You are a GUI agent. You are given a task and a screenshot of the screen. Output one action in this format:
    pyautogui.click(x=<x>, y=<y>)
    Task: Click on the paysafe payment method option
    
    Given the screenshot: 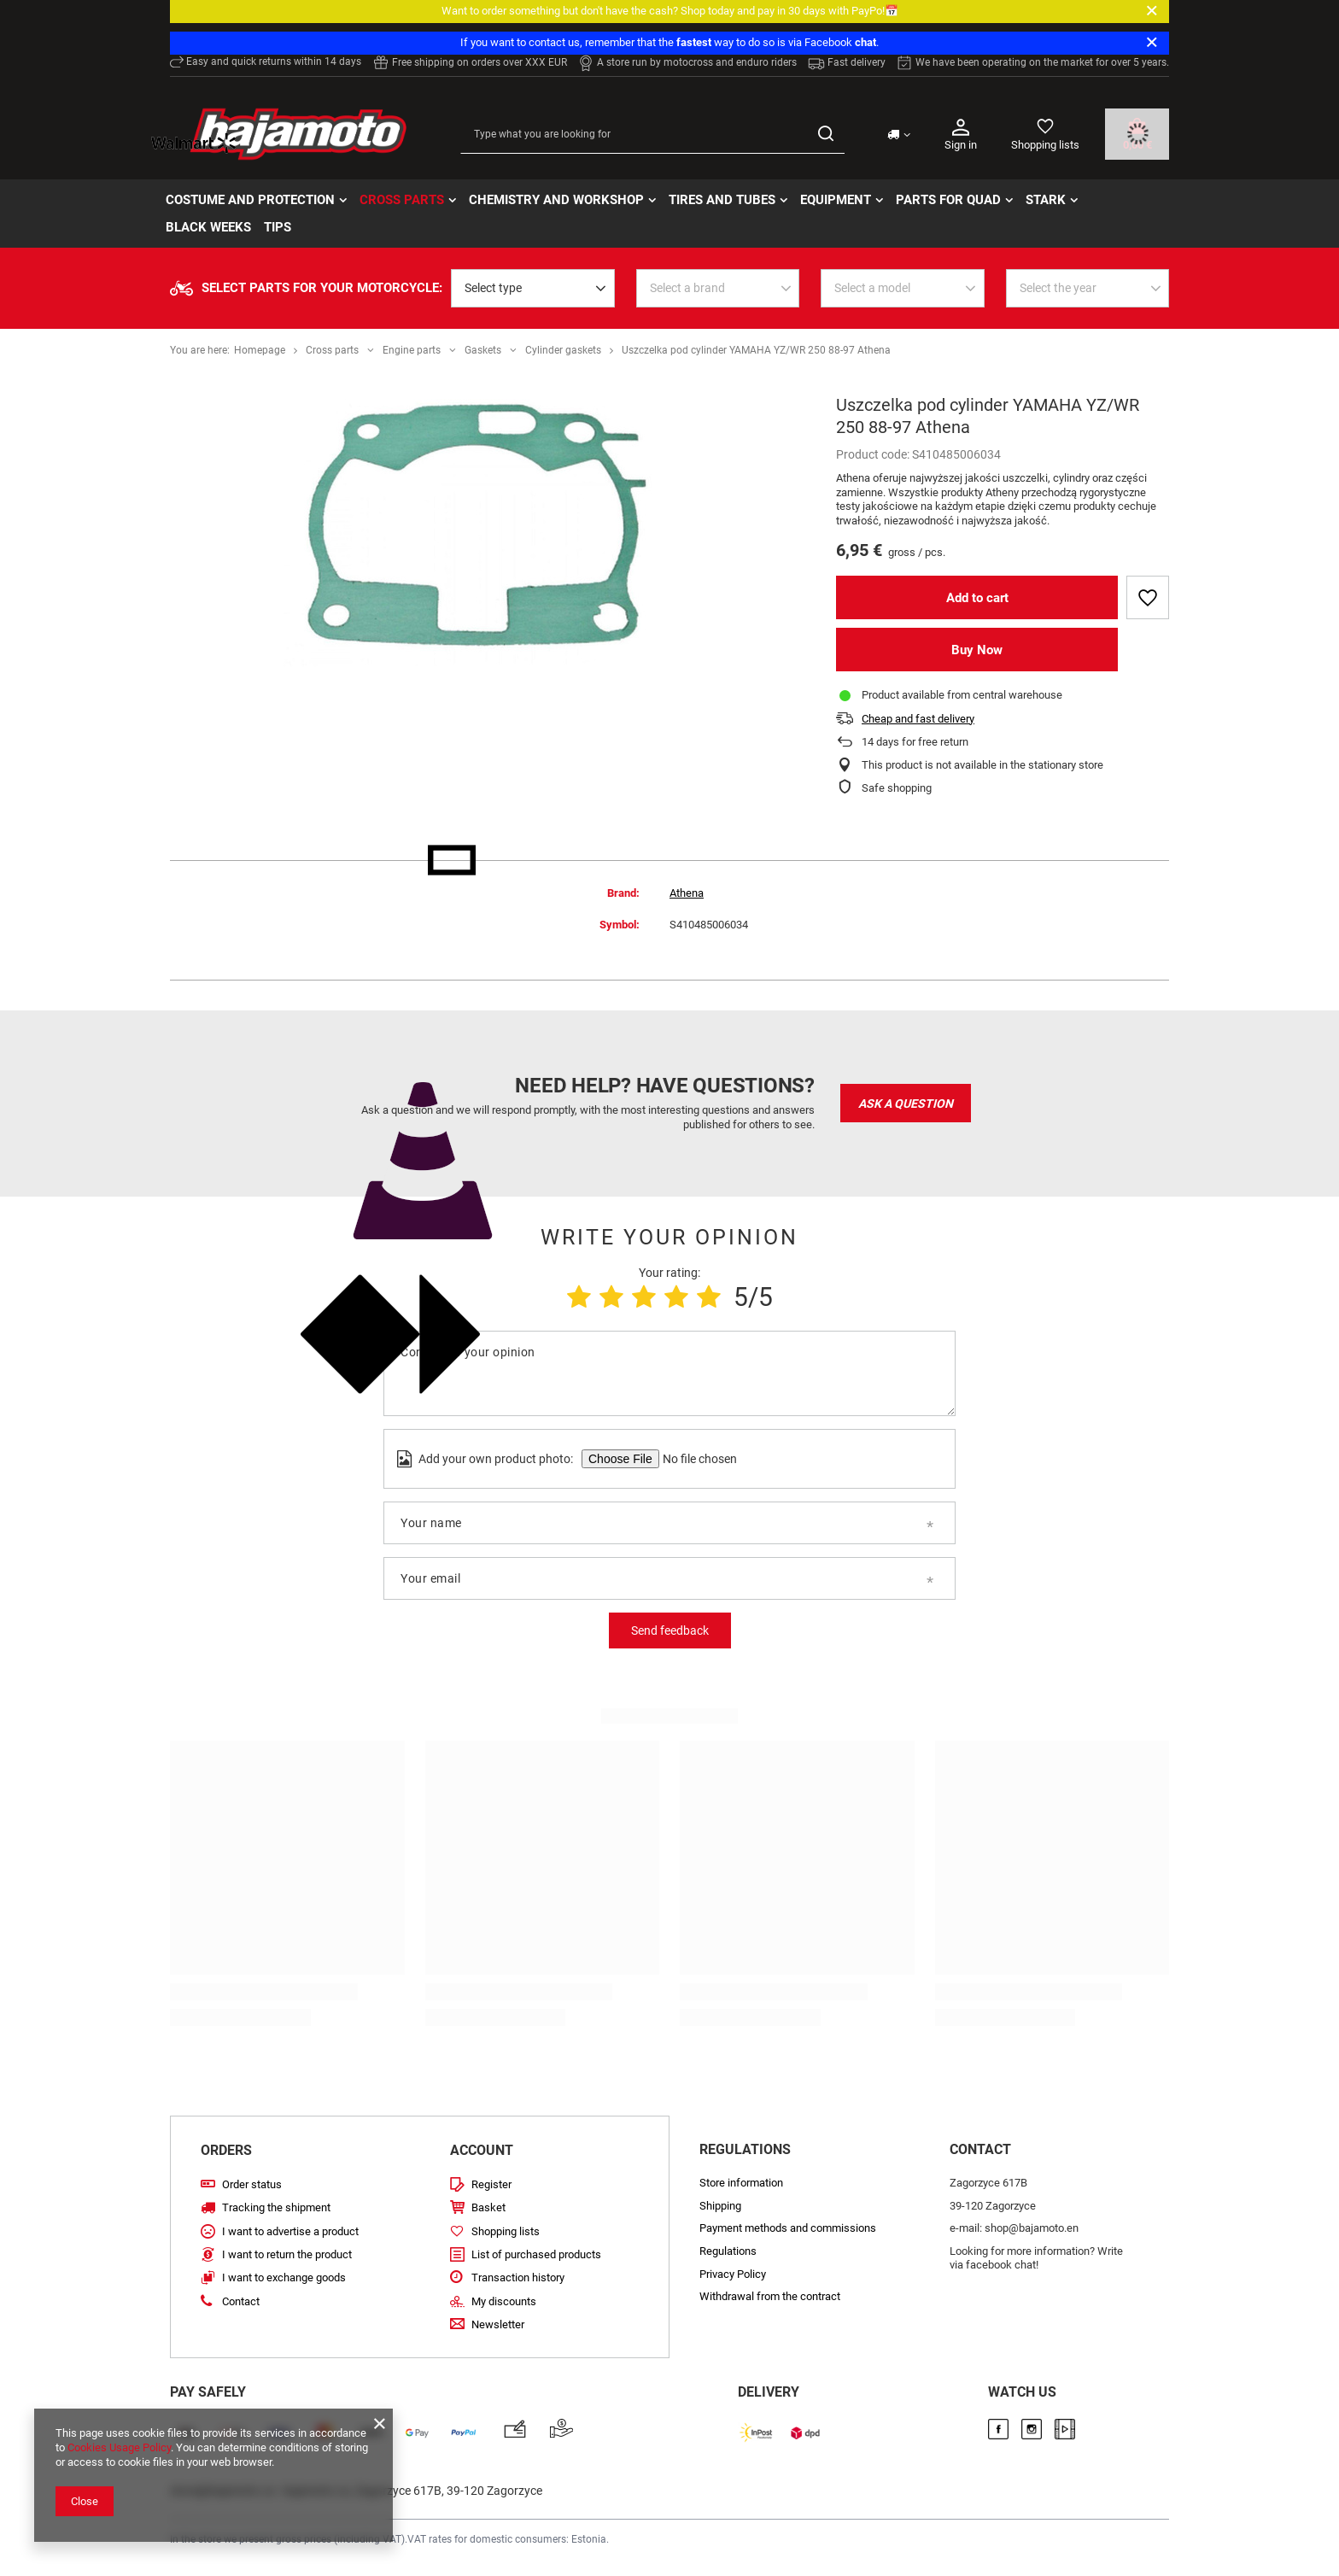 What is the action you would take?
    pyautogui.click(x=390, y=1334)
    